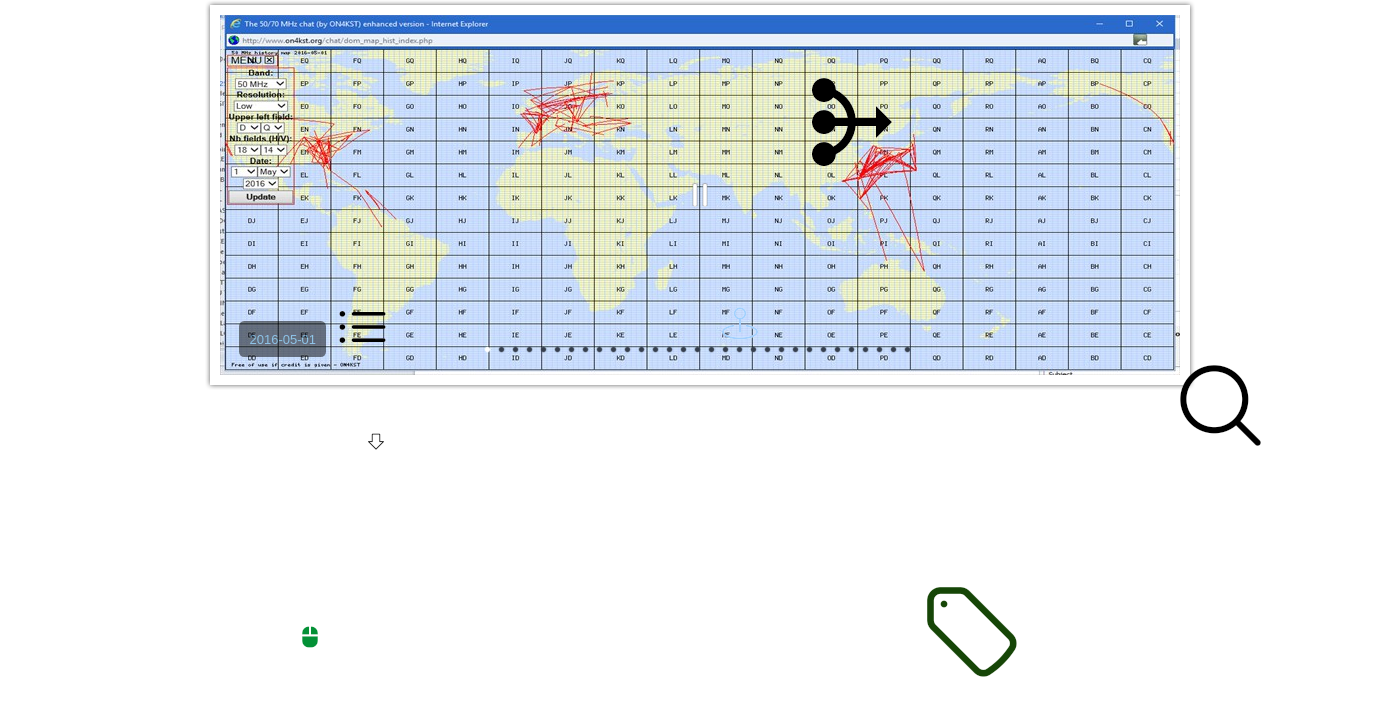  What do you see at coordinates (740, 324) in the screenshot?
I see `view location area or radius` at bounding box center [740, 324].